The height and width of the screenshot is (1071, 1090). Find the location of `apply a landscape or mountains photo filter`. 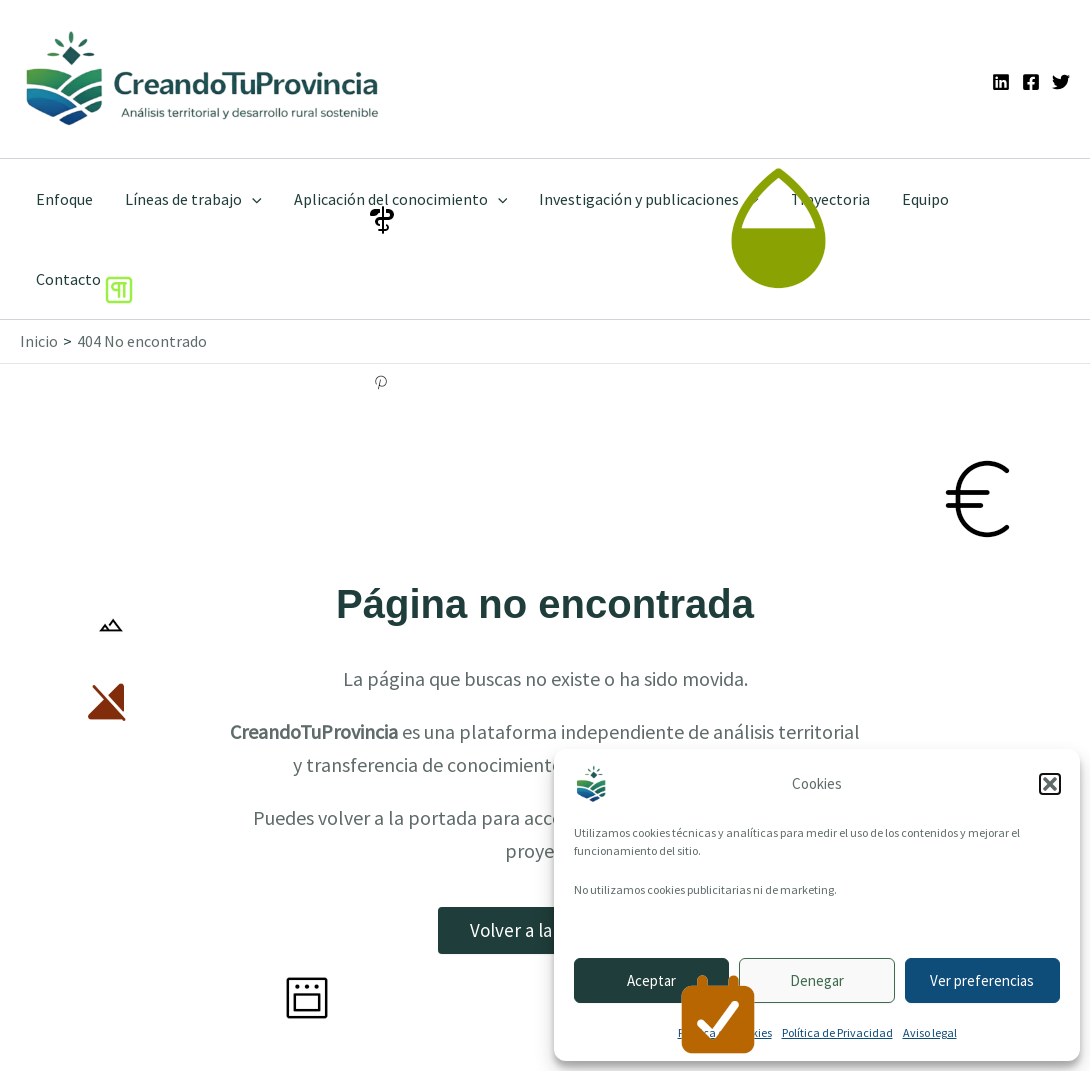

apply a landscape or mountains photo filter is located at coordinates (111, 625).